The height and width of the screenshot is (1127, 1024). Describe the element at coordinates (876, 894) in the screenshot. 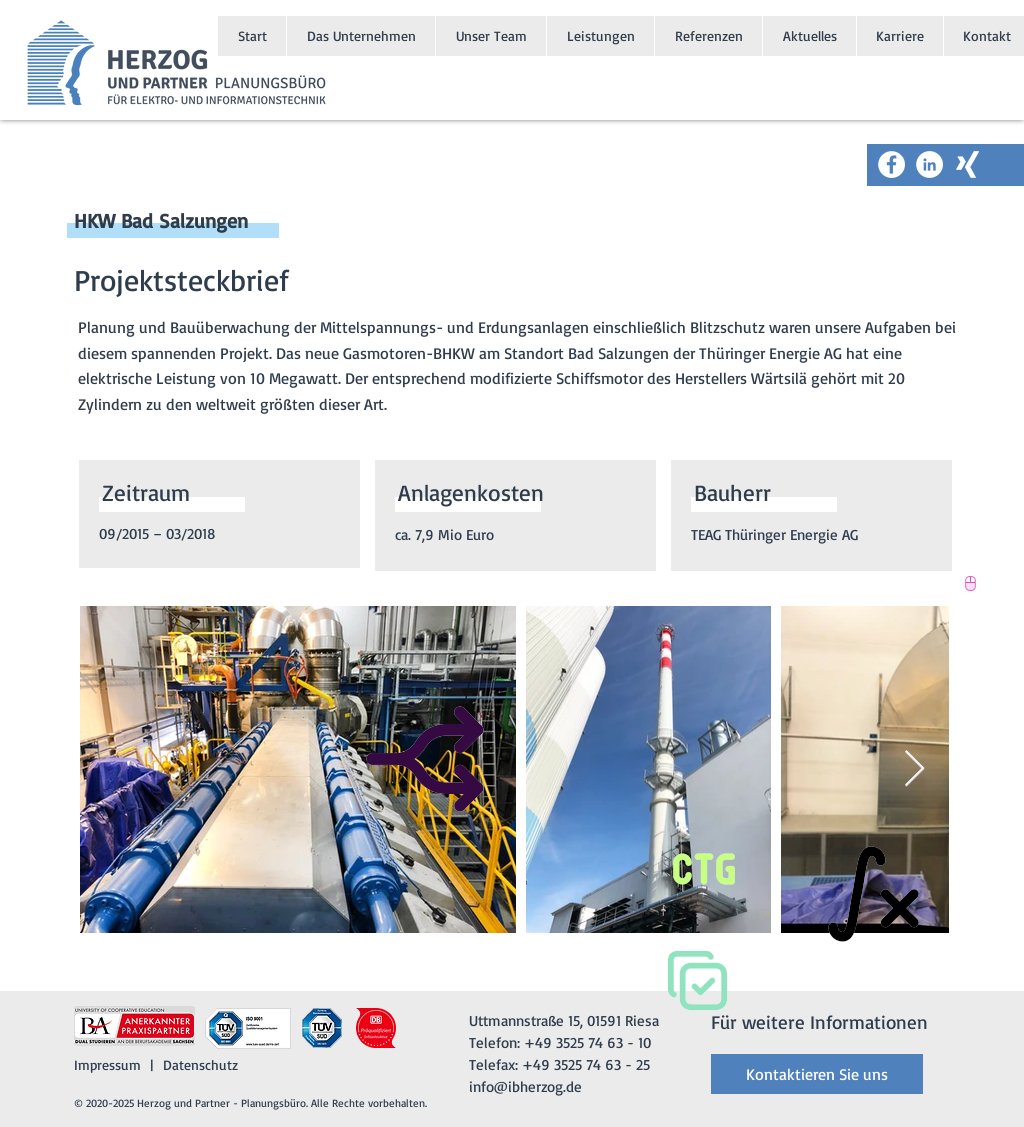

I see `remove or clear an integral calculation` at that location.